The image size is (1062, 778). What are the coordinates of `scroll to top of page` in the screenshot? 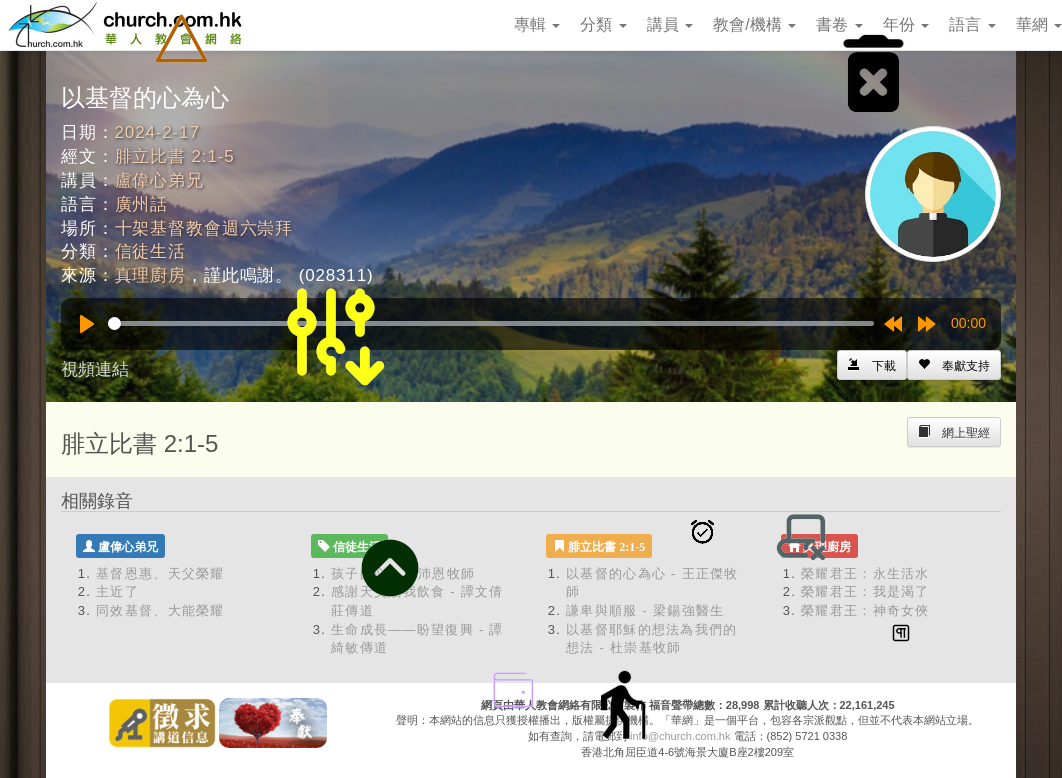 It's located at (390, 568).